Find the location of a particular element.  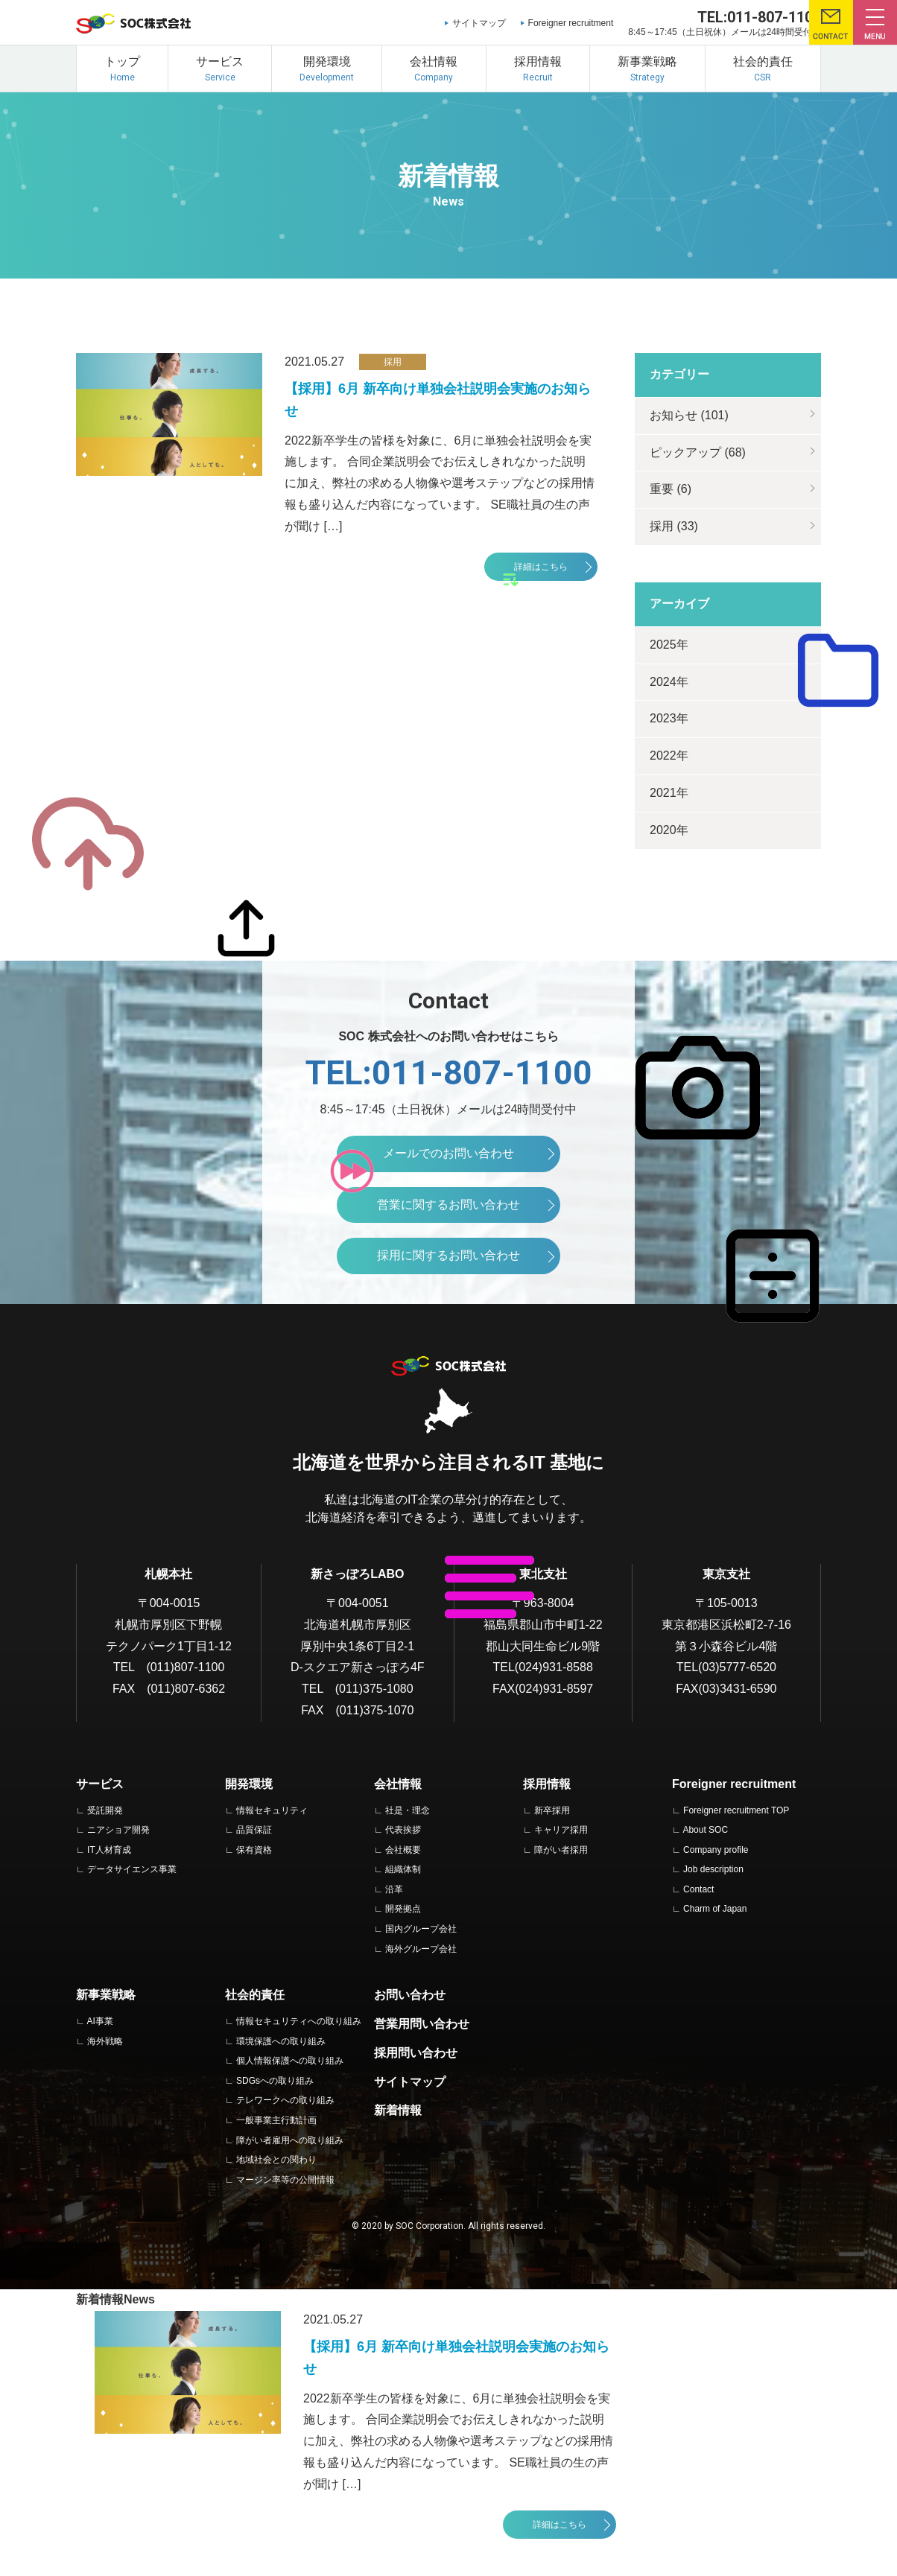

align text to the left is located at coordinates (489, 1587).